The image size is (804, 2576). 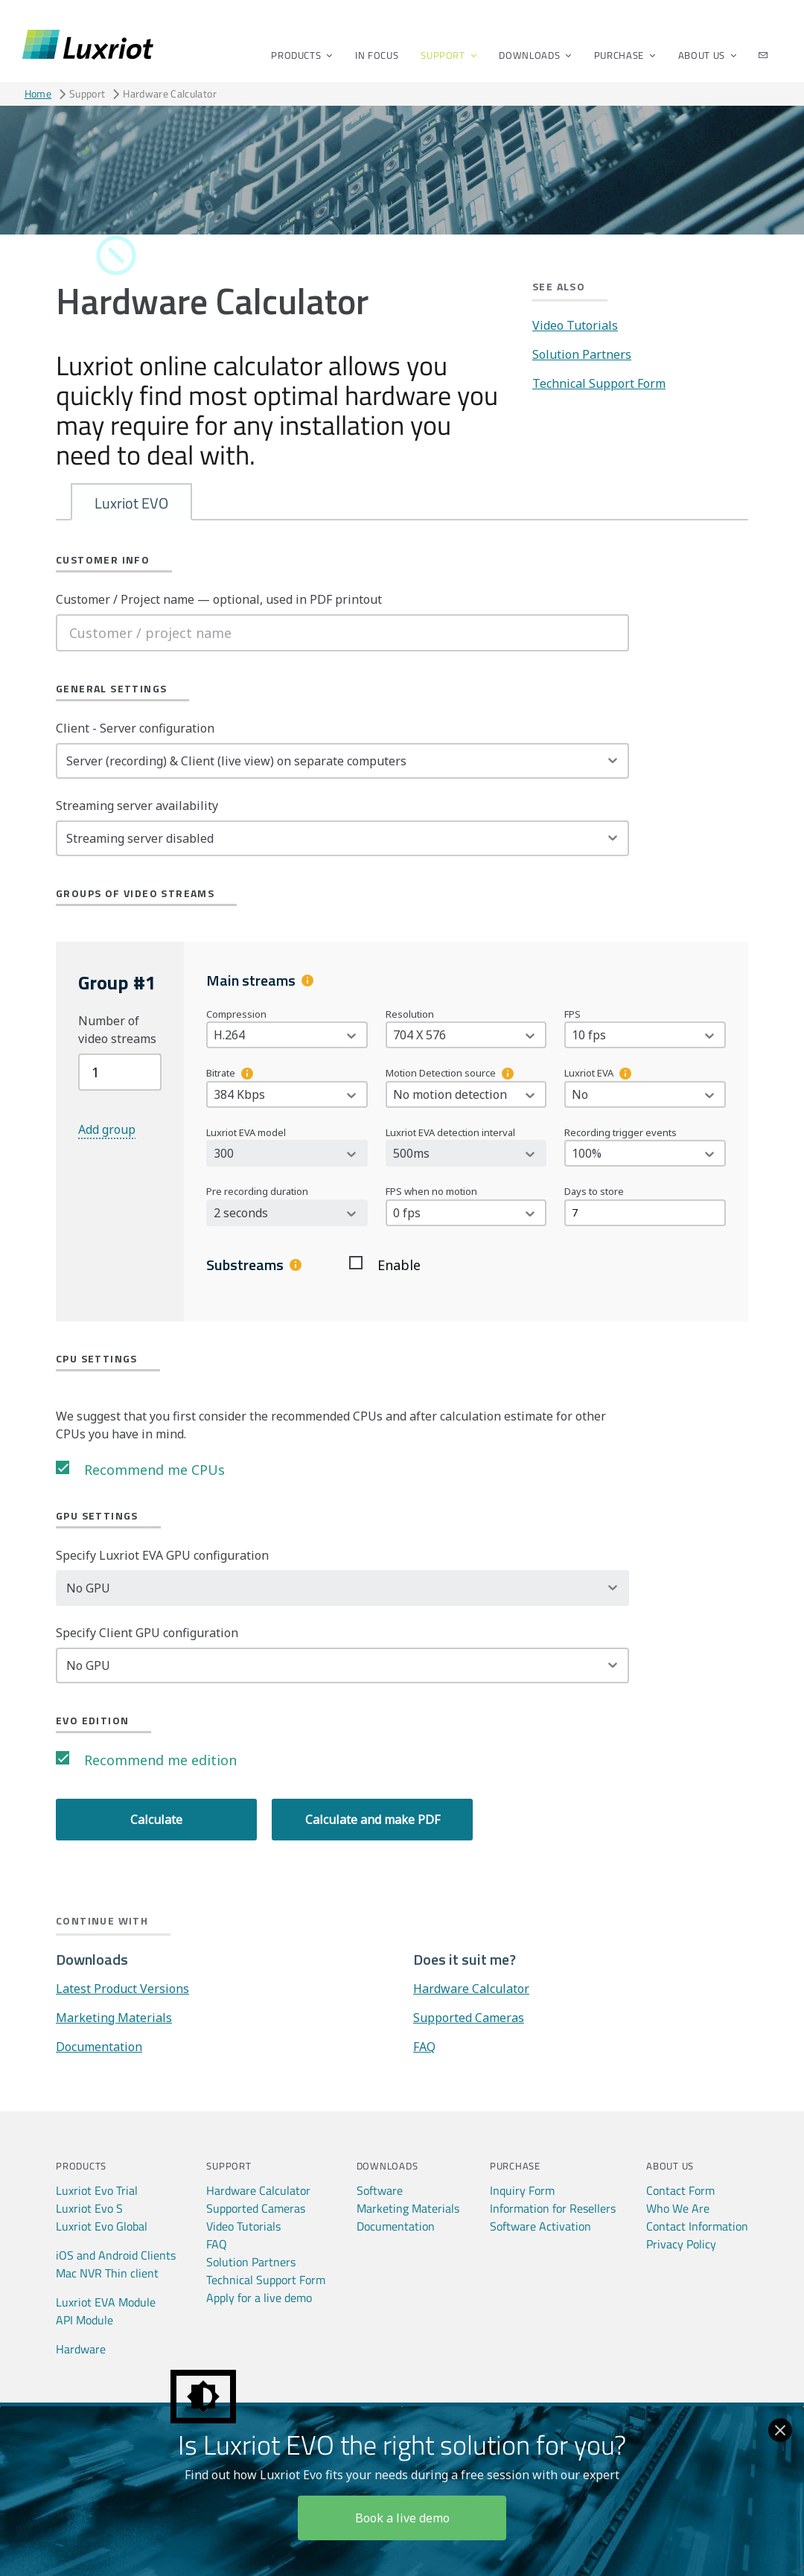 What do you see at coordinates (116, 255) in the screenshot?
I see `indicates a forbidden or prohibited action` at bounding box center [116, 255].